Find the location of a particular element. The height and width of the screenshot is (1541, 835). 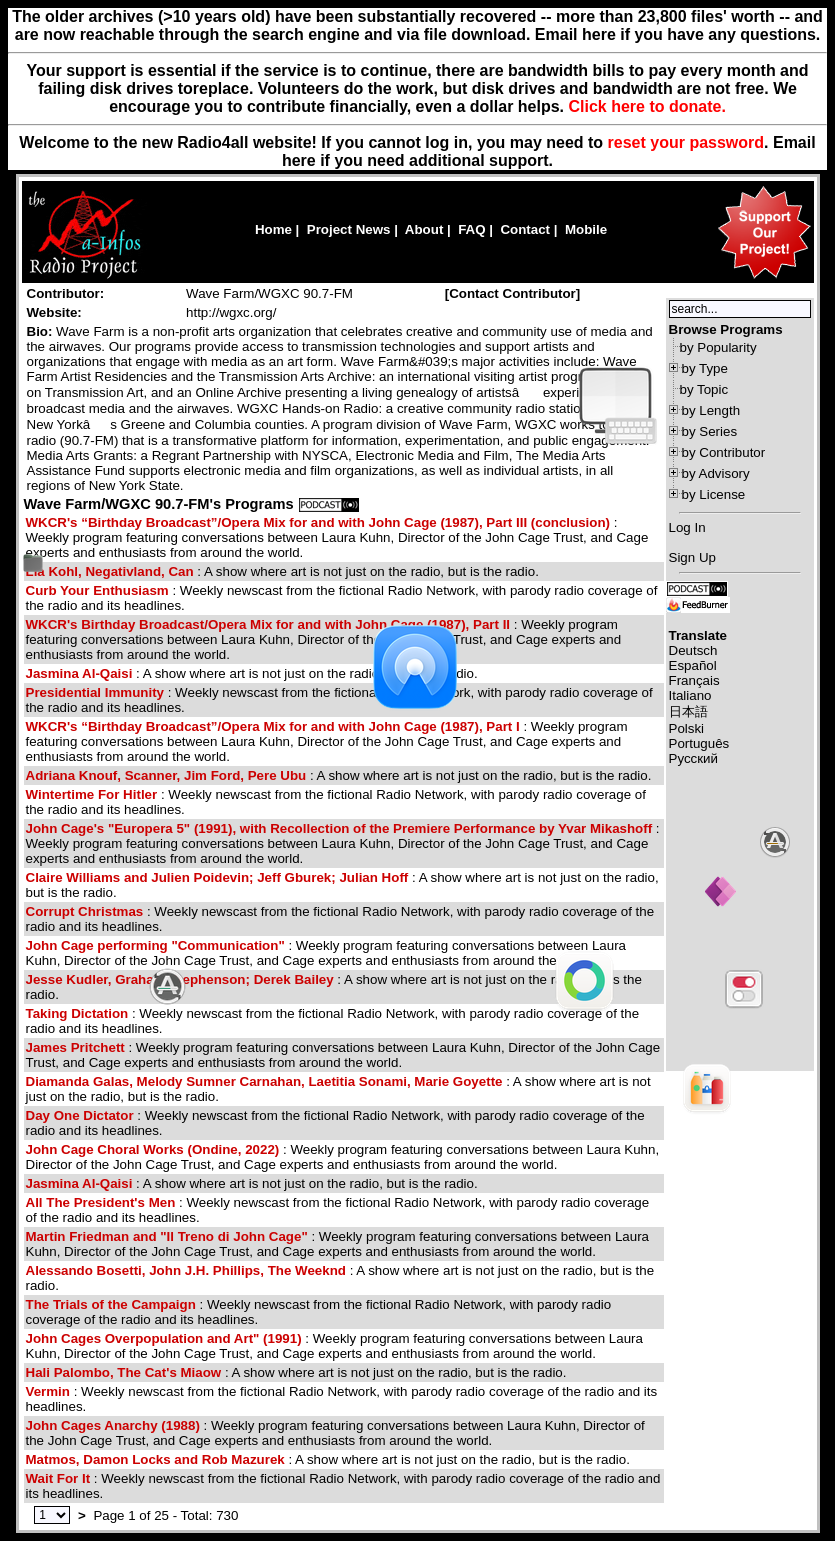

open Microsoft Power Apps is located at coordinates (720, 891).